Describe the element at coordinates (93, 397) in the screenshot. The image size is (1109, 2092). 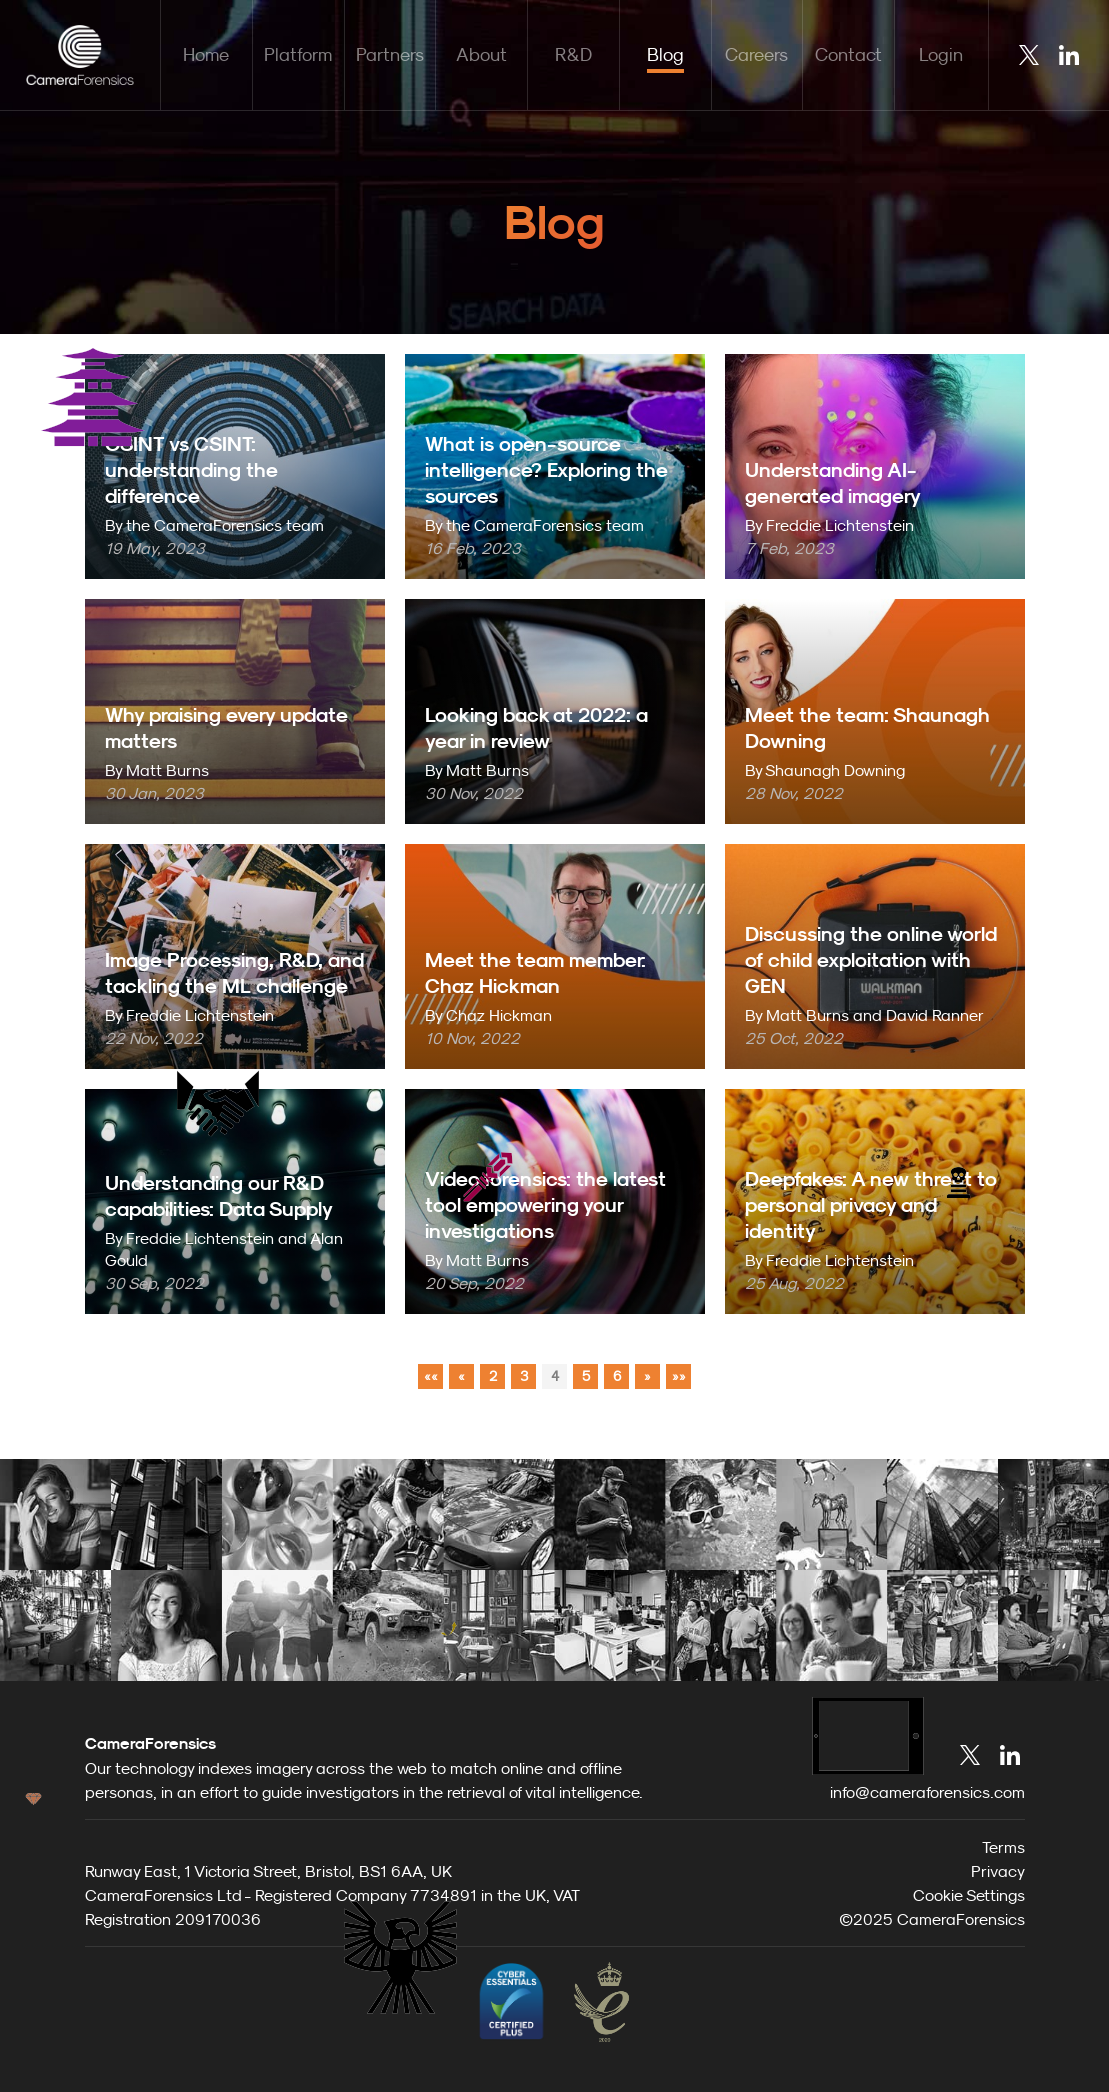
I see `view asian temple or landmark location` at that location.